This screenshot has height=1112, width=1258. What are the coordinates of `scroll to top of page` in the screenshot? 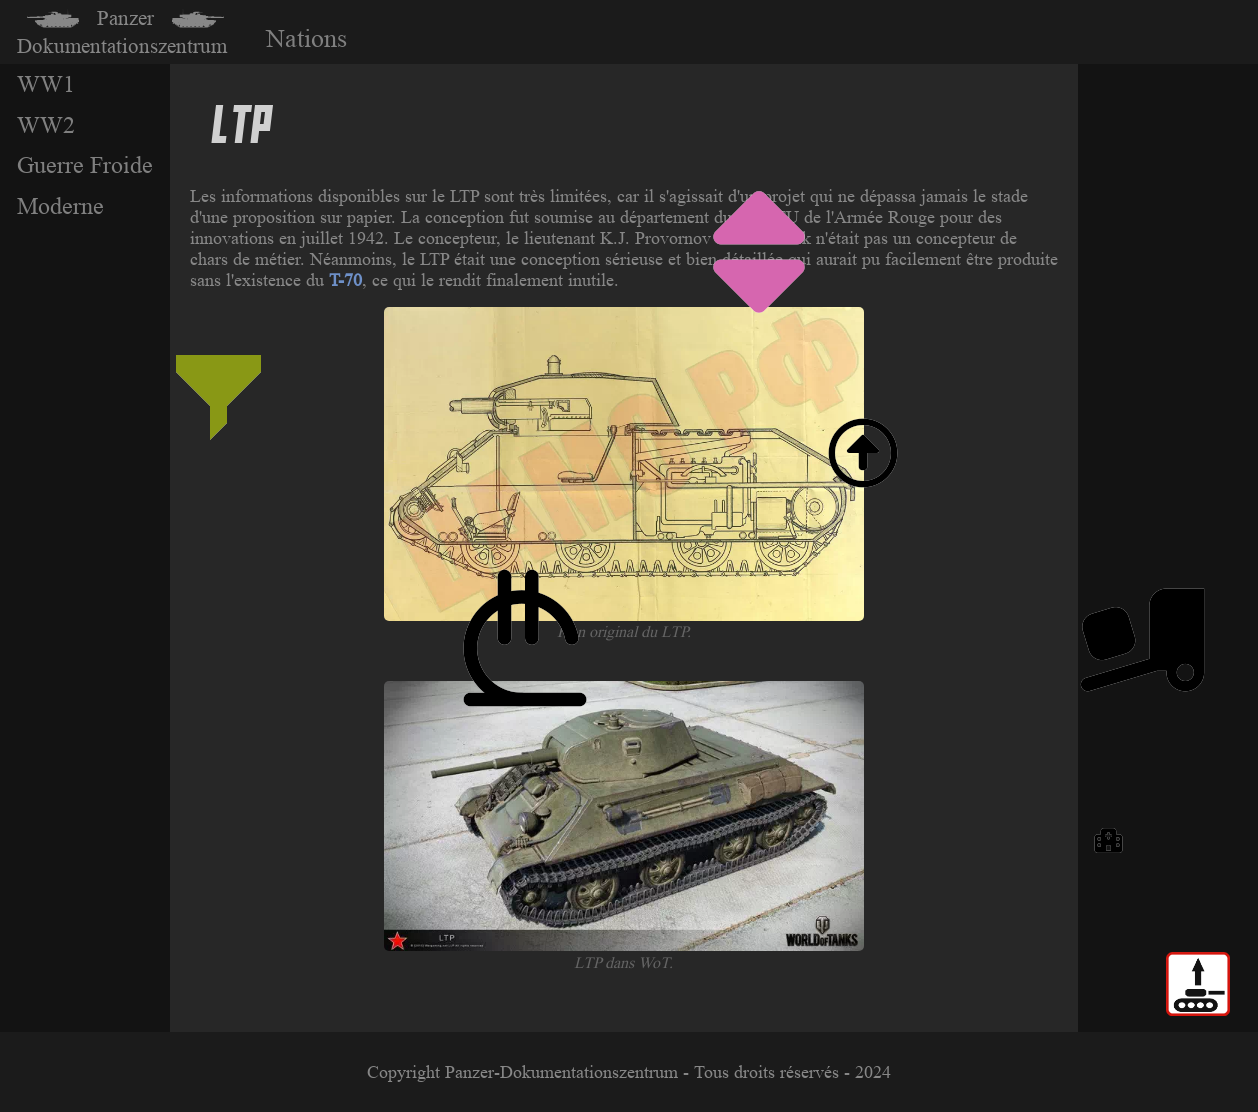 It's located at (863, 453).